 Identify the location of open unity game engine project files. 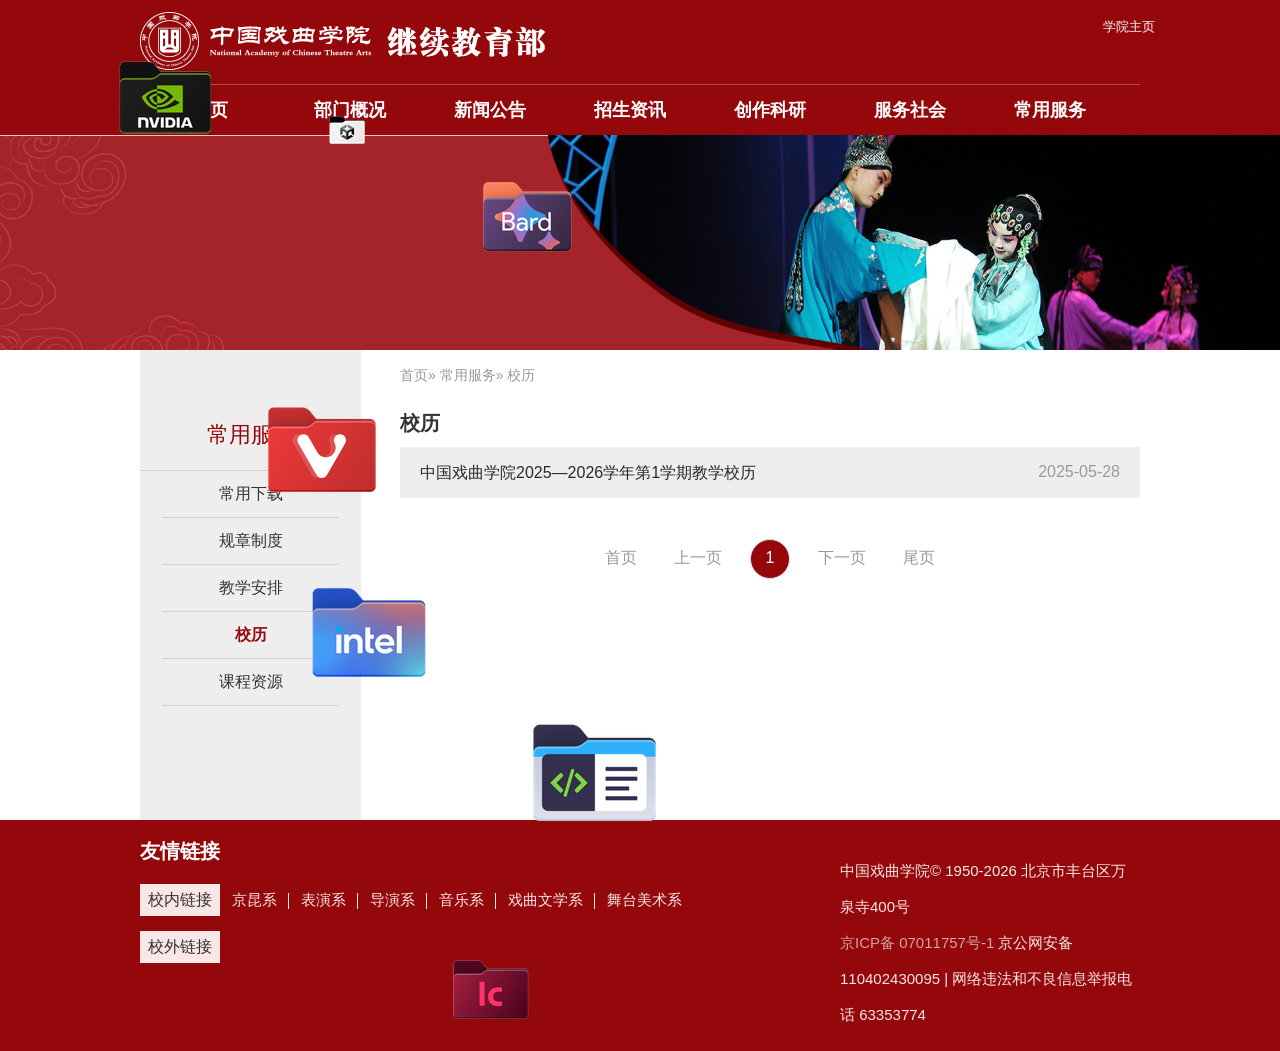
(347, 131).